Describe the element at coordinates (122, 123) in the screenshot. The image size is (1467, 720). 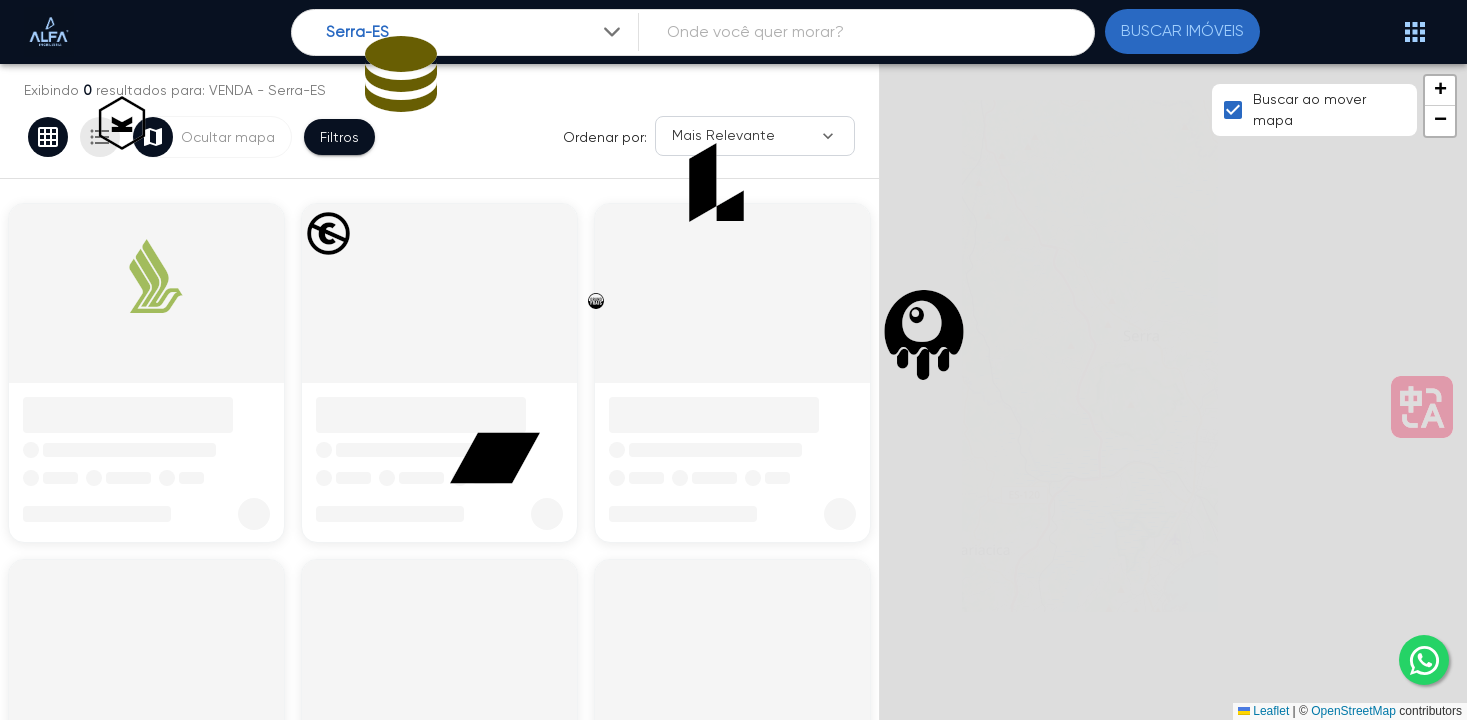
I see `kirby CMS logo` at that location.